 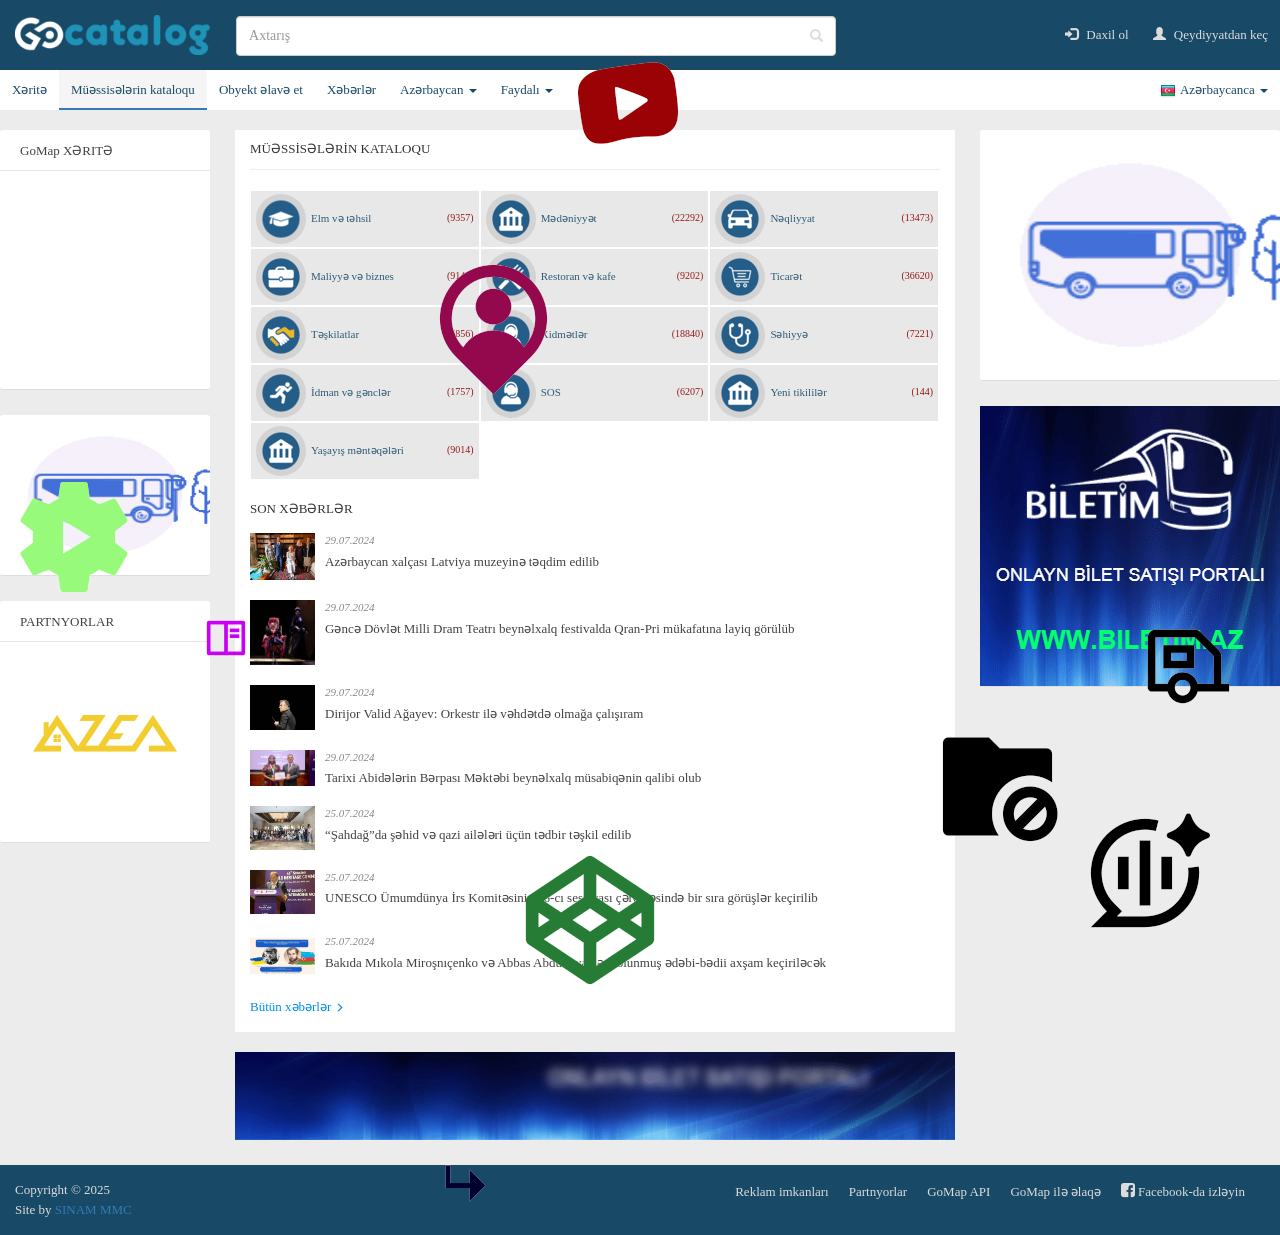 I want to click on open YouTube Studio app, so click(x=74, y=537).